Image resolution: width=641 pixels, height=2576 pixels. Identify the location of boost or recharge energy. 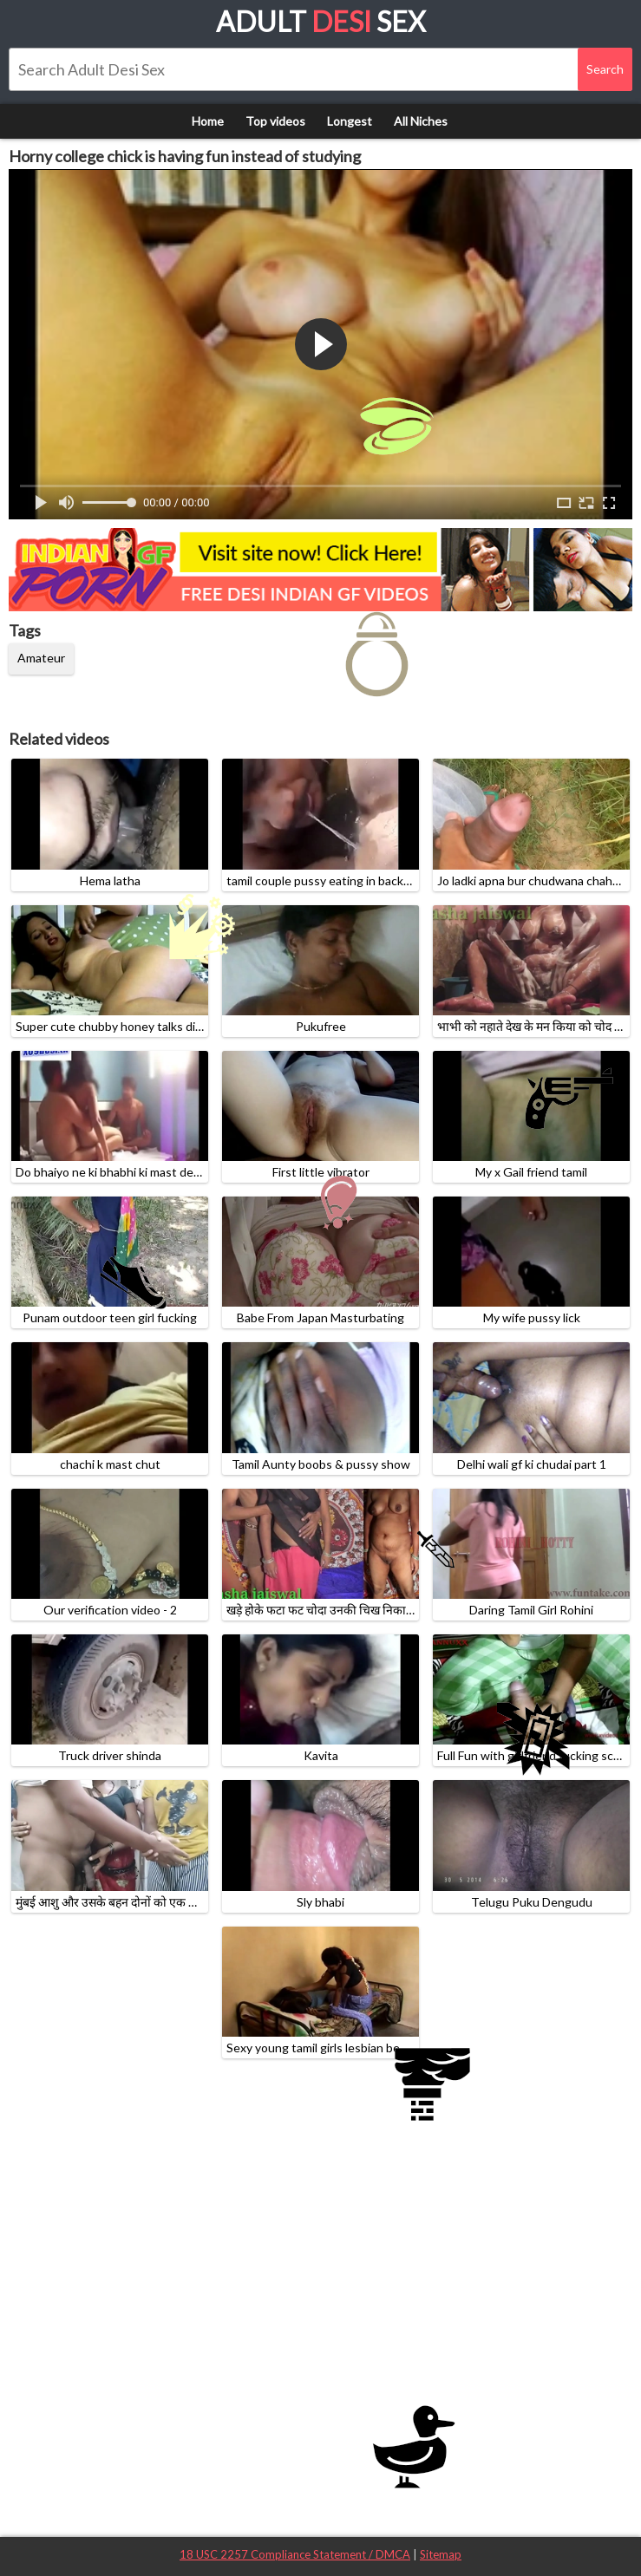
(533, 1738).